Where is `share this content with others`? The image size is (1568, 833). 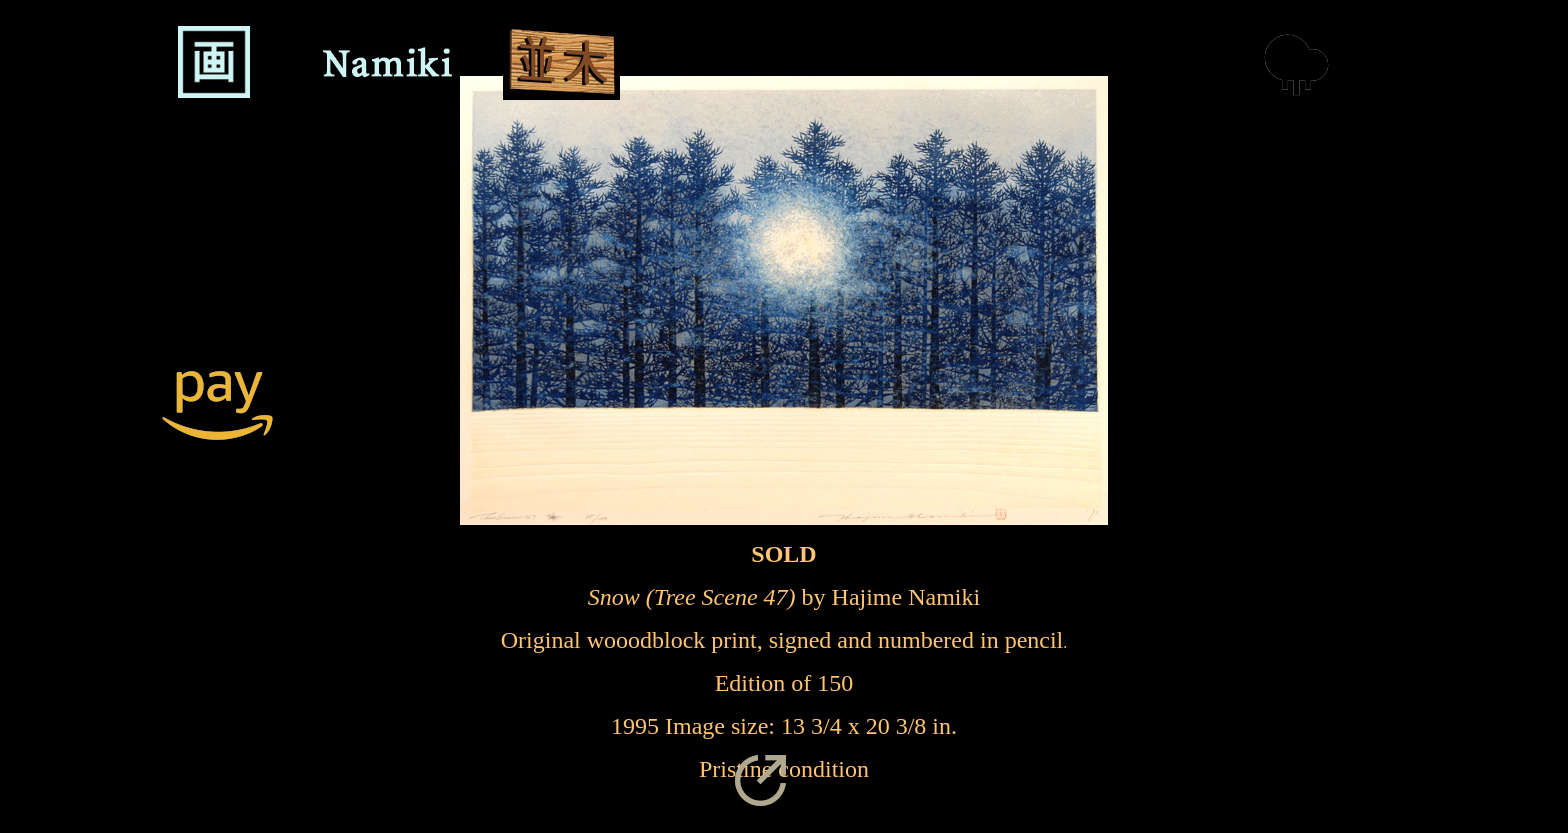 share this content with others is located at coordinates (760, 780).